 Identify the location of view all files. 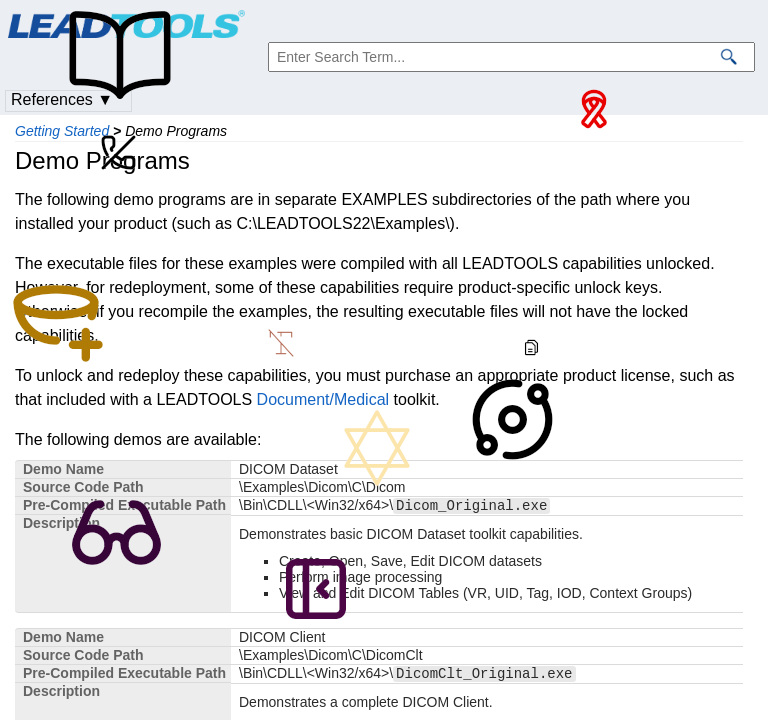
(531, 347).